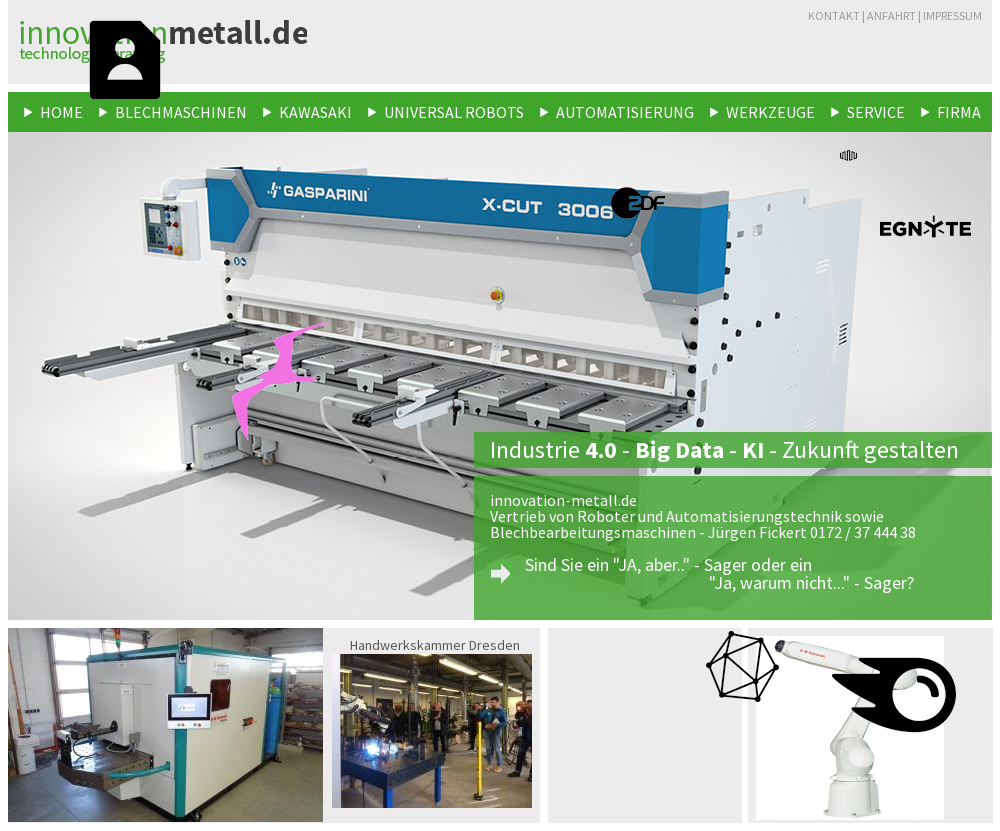 Image resolution: width=1000 pixels, height=831 pixels. What do you see at coordinates (638, 203) in the screenshot?
I see `ZDF German television network logo` at bounding box center [638, 203].